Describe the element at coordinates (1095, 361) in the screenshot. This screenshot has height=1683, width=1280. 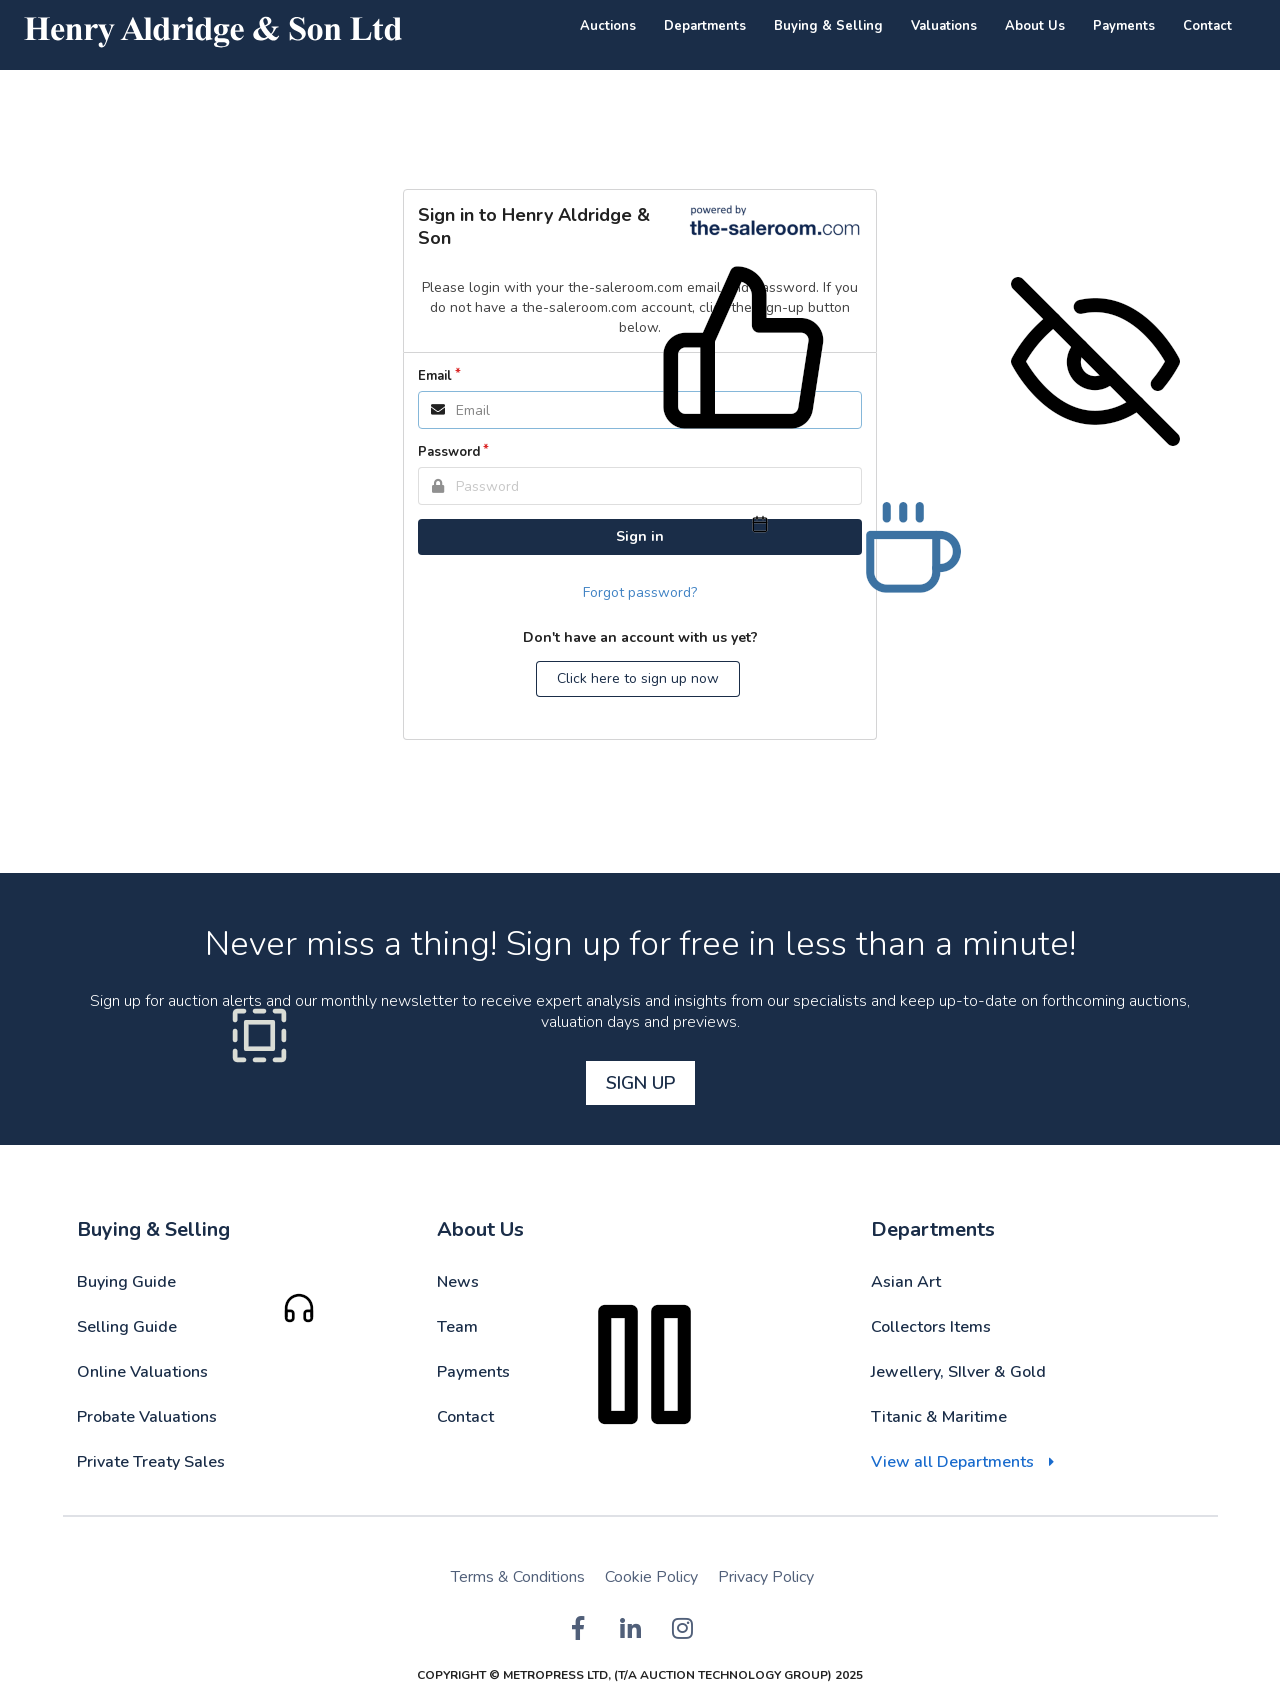
I see `hide password or sensitive content` at that location.